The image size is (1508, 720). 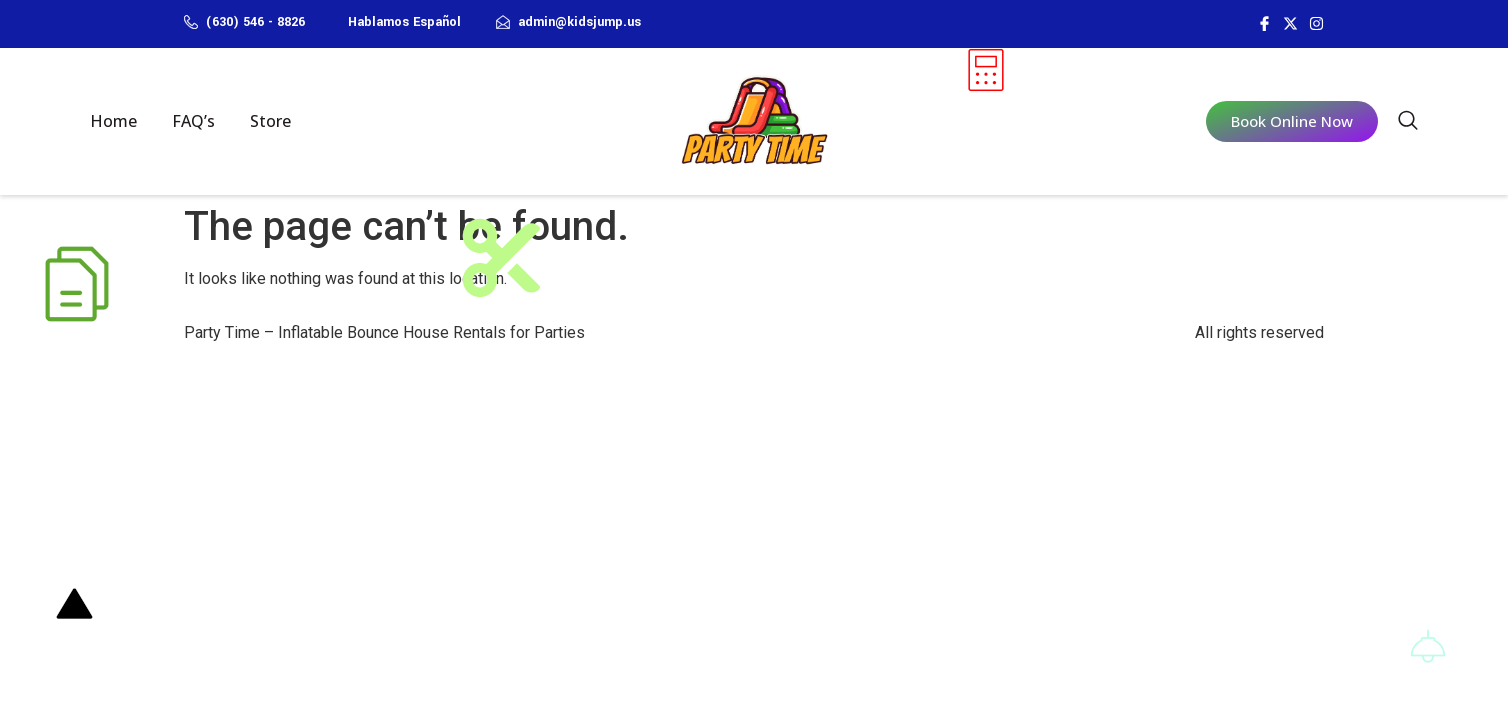 I want to click on toggle pendant light on/off, so click(x=1428, y=648).